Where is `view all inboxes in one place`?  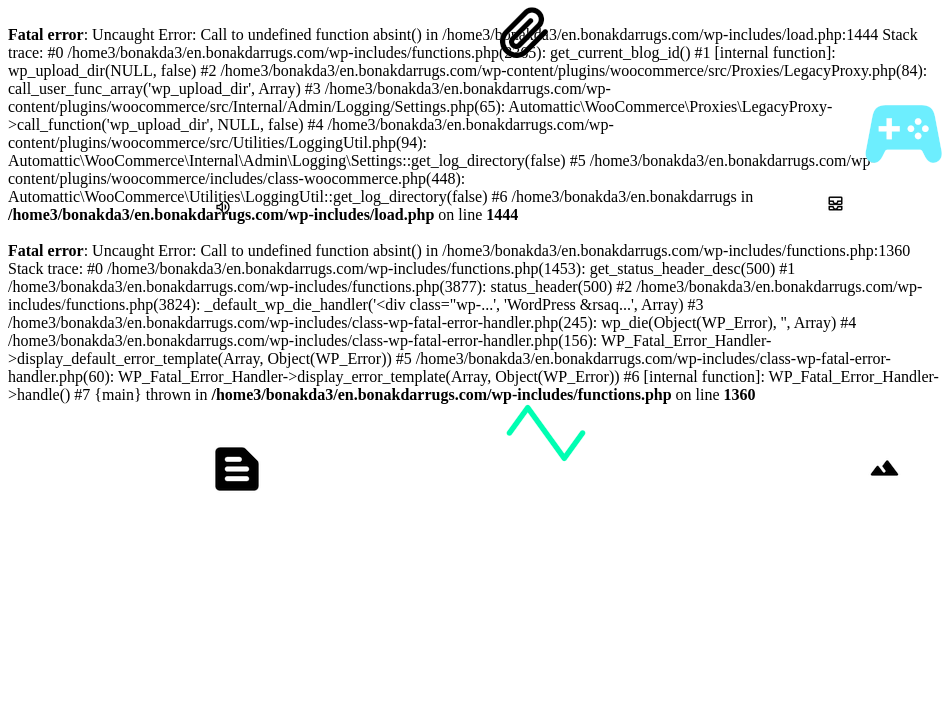
view all inboxes in one place is located at coordinates (835, 203).